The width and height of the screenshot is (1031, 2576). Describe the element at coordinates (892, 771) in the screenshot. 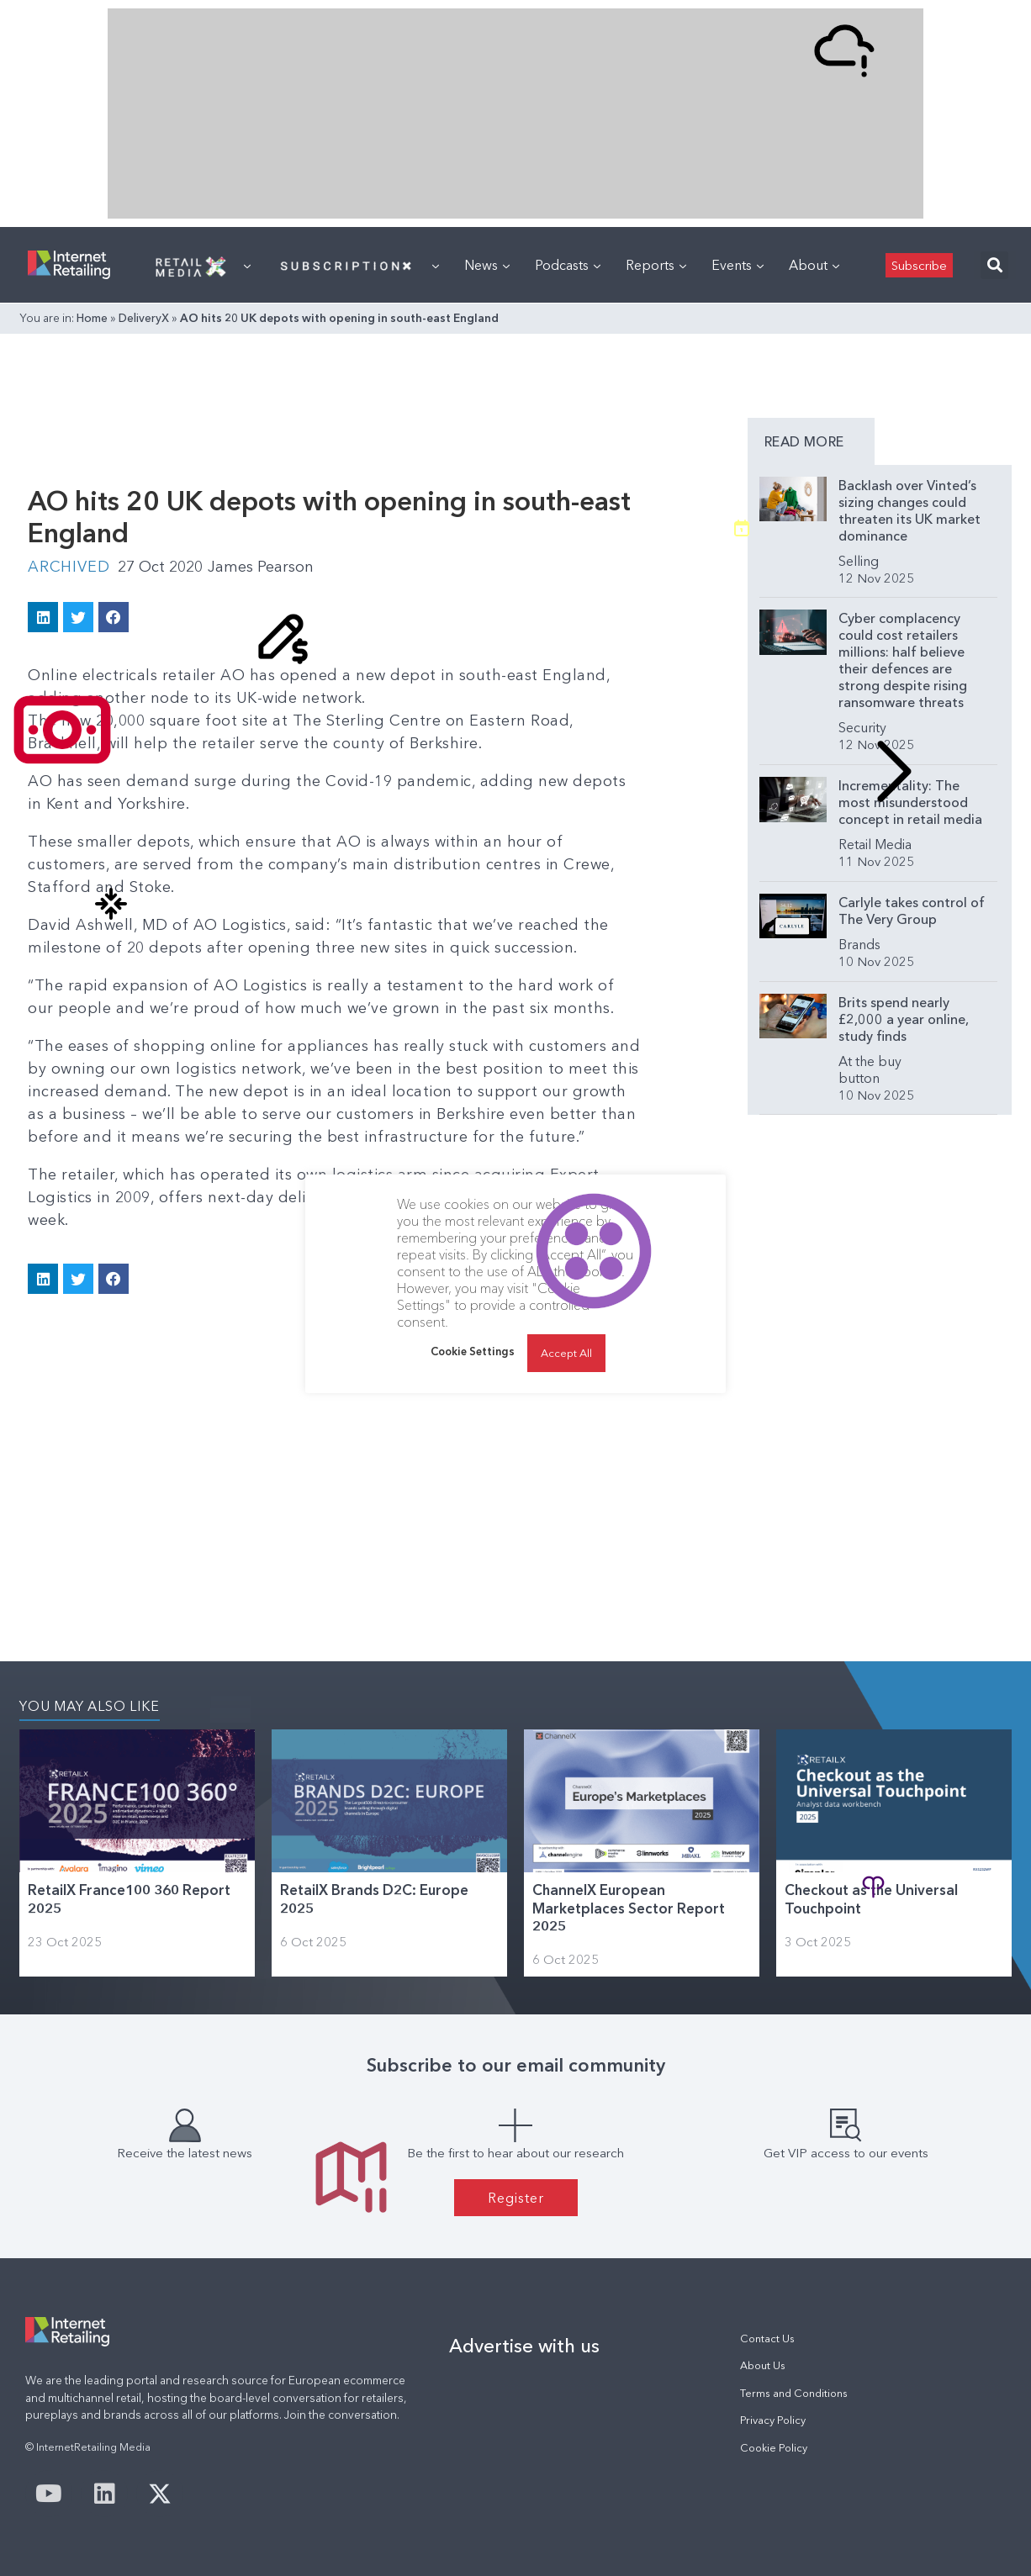

I see `navigate to the next item or page` at that location.